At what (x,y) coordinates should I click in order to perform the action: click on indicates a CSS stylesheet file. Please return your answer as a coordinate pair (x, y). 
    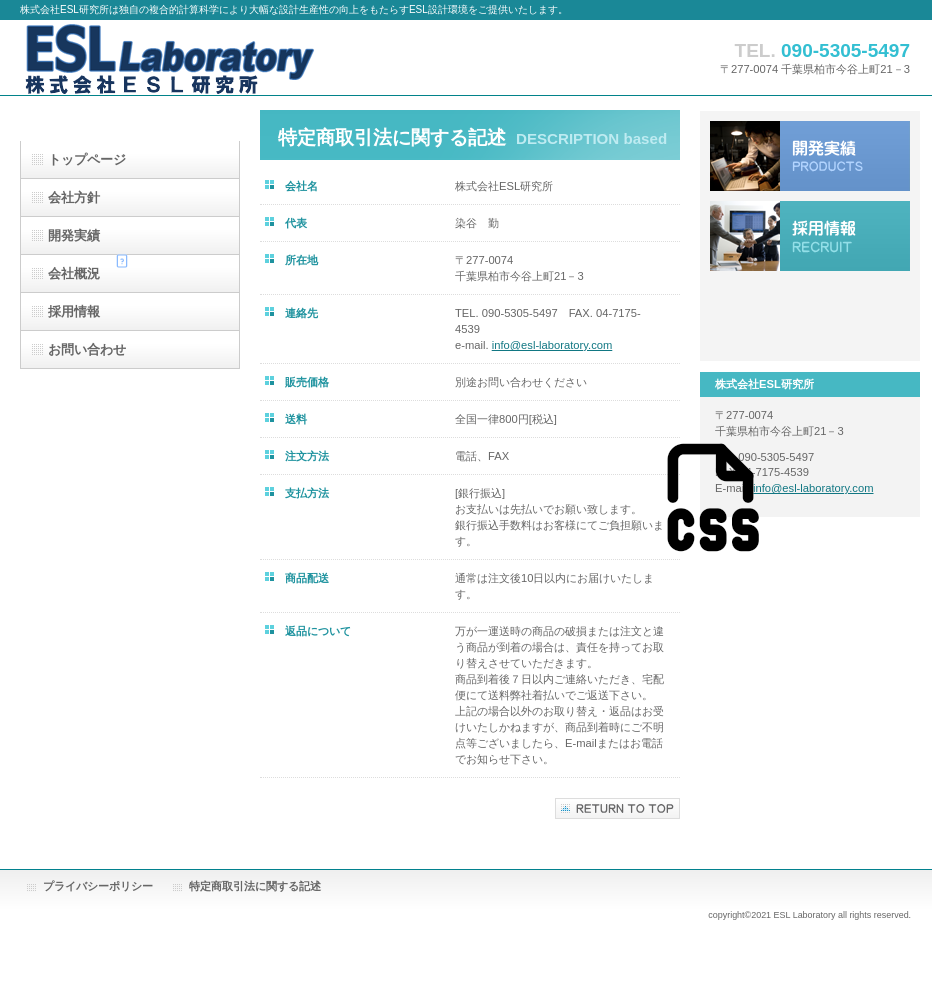
    Looking at the image, I should click on (710, 497).